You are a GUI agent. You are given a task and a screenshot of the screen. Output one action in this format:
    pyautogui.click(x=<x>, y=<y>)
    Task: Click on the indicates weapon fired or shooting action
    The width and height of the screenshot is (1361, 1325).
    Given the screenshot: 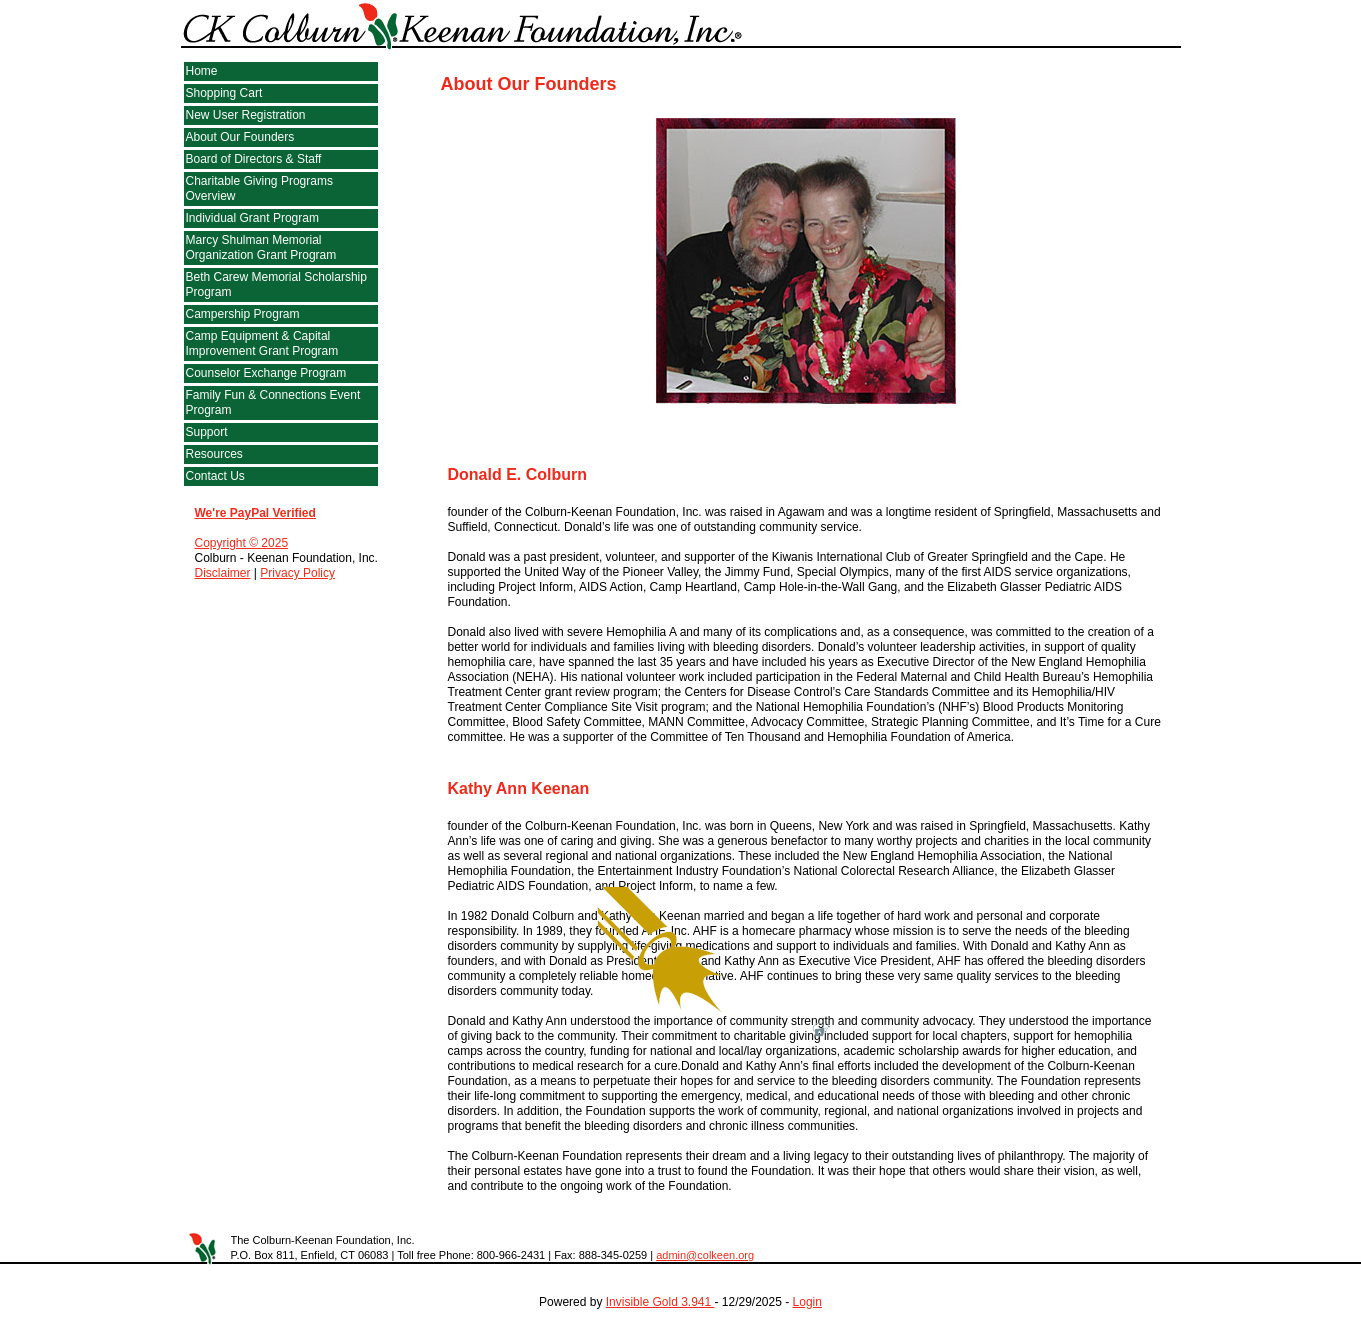 What is the action you would take?
    pyautogui.click(x=661, y=950)
    